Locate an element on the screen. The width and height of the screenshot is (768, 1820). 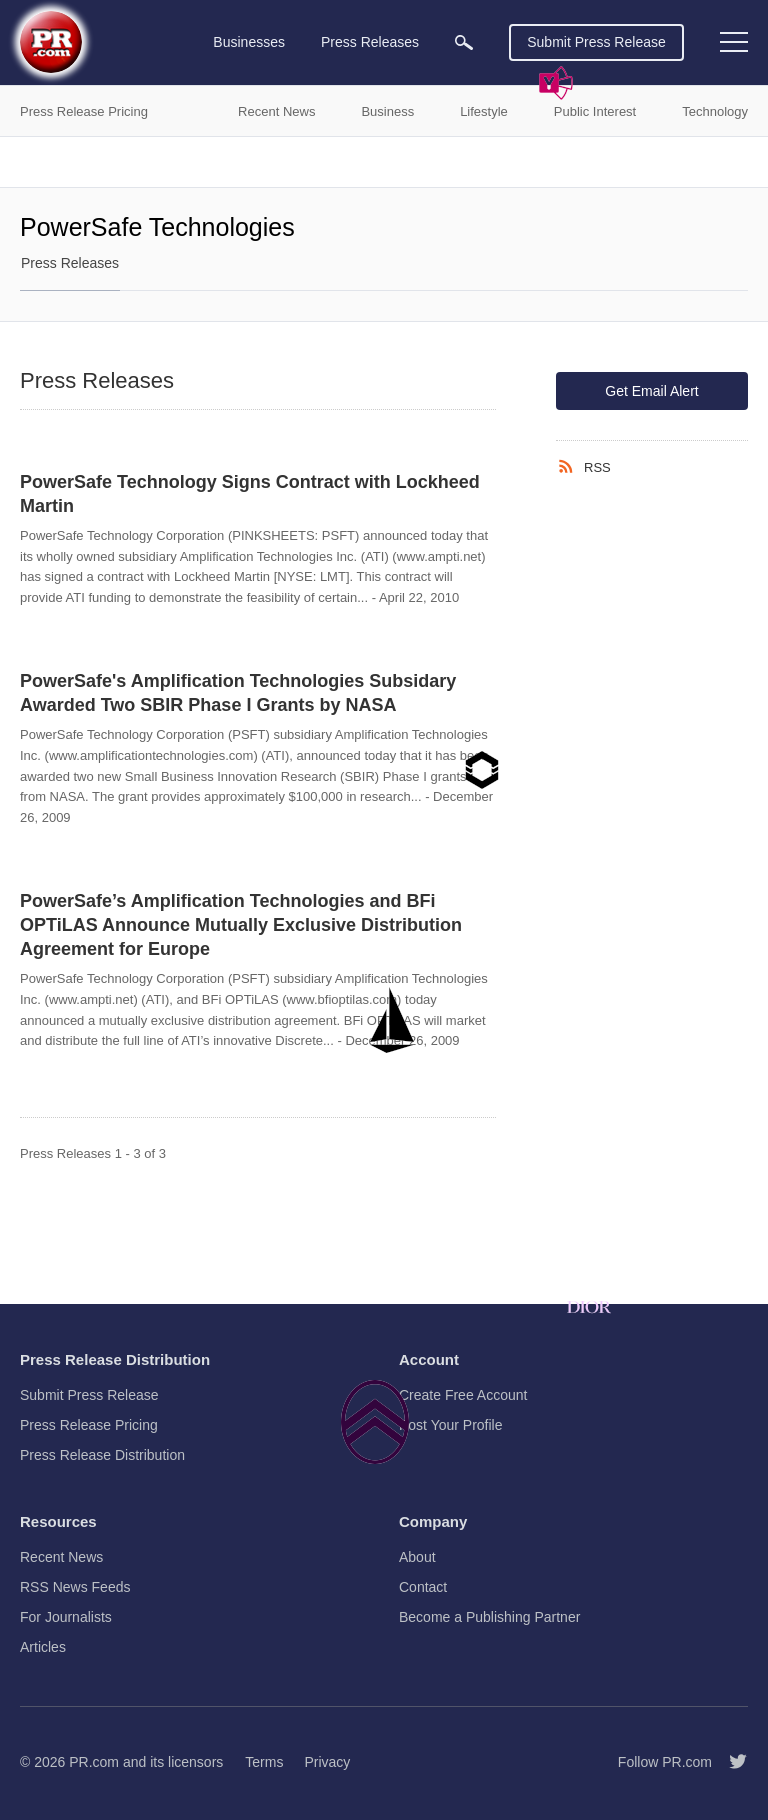
visit the Dior official website is located at coordinates (589, 1307).